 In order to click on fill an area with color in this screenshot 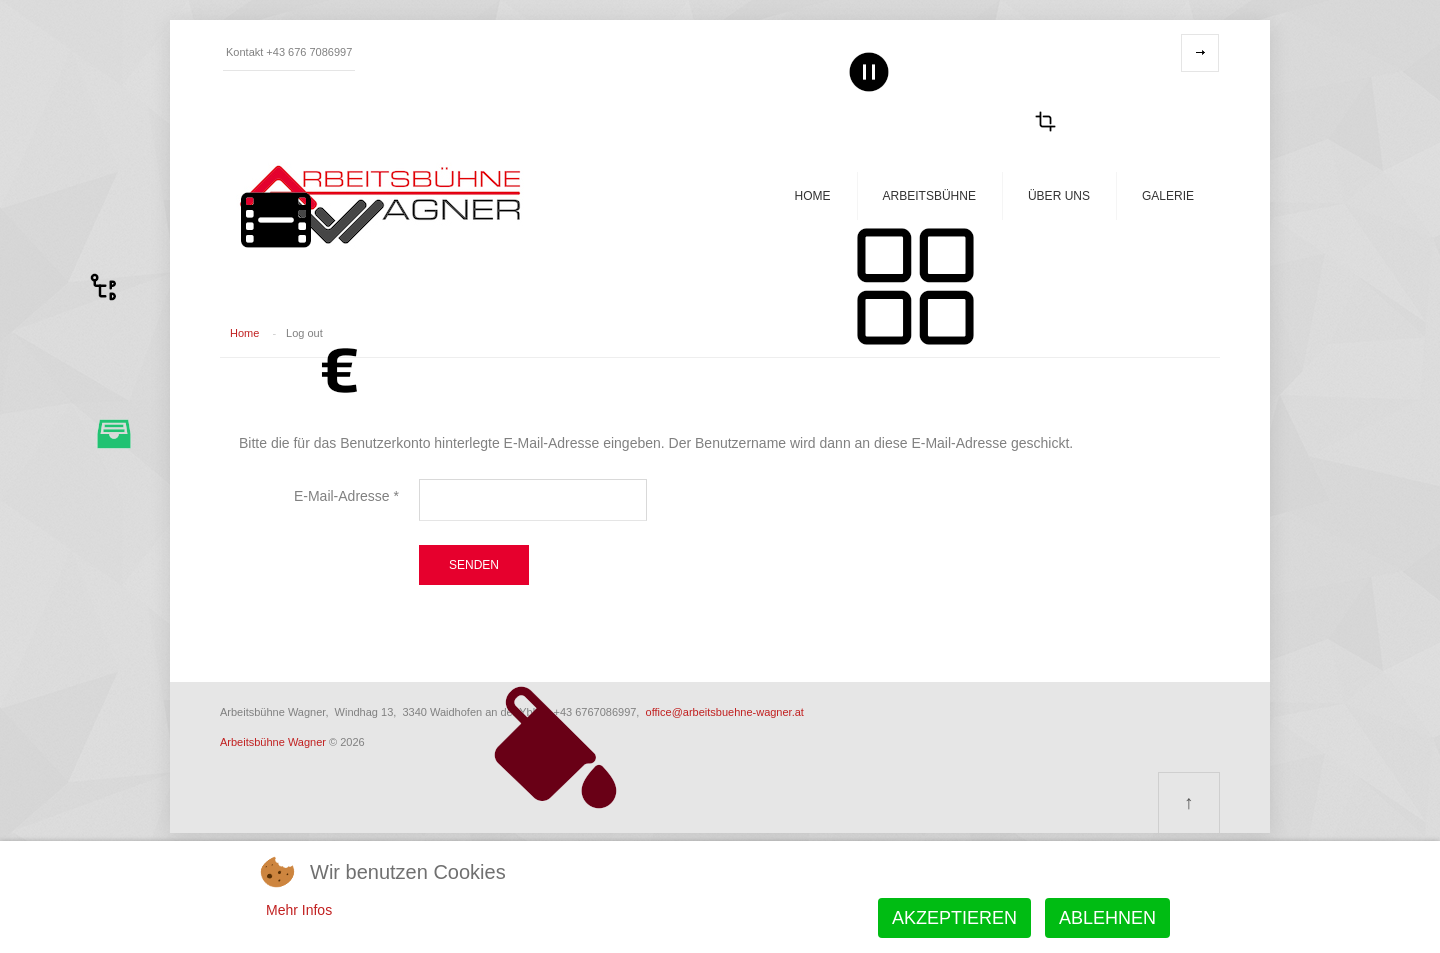, I will do `click(555, 747)`.